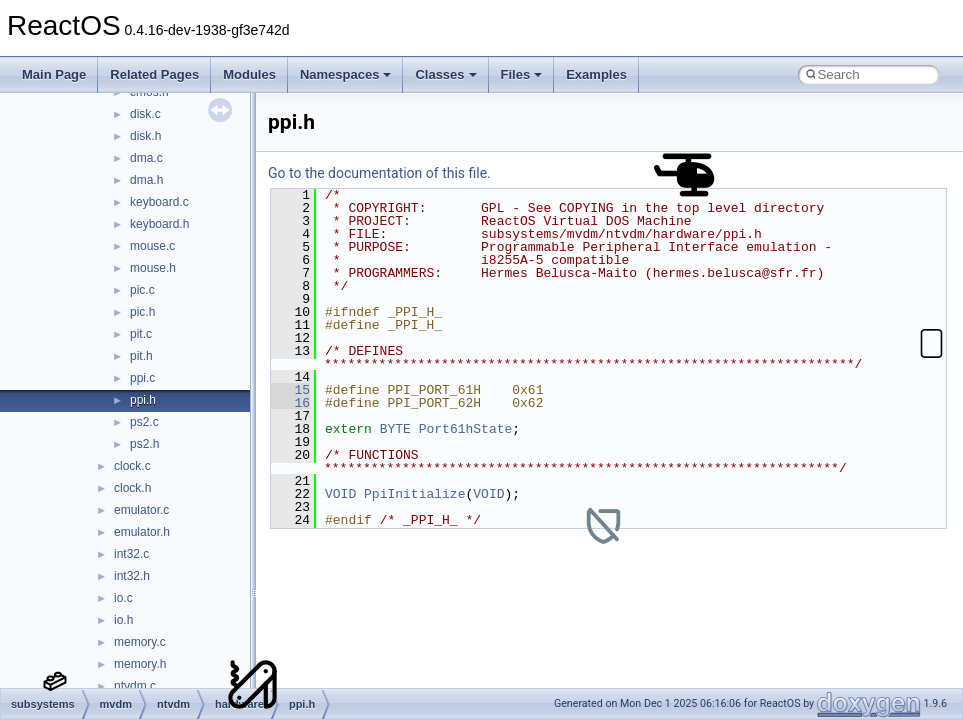  I want to click on access building blocks or modular components, so click(55, 681).